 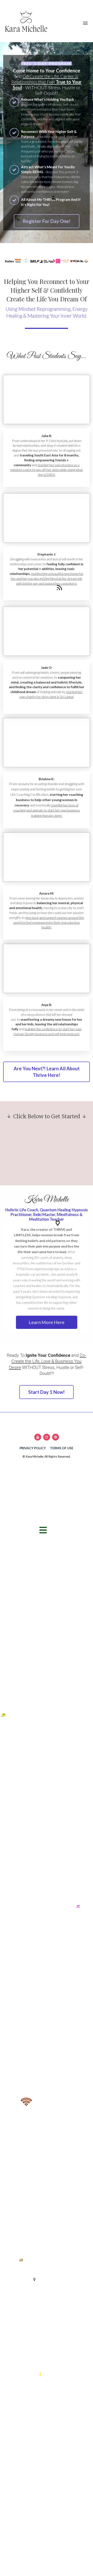 I want to click on subscribe to RSS feed, so click(x=59, y=588).